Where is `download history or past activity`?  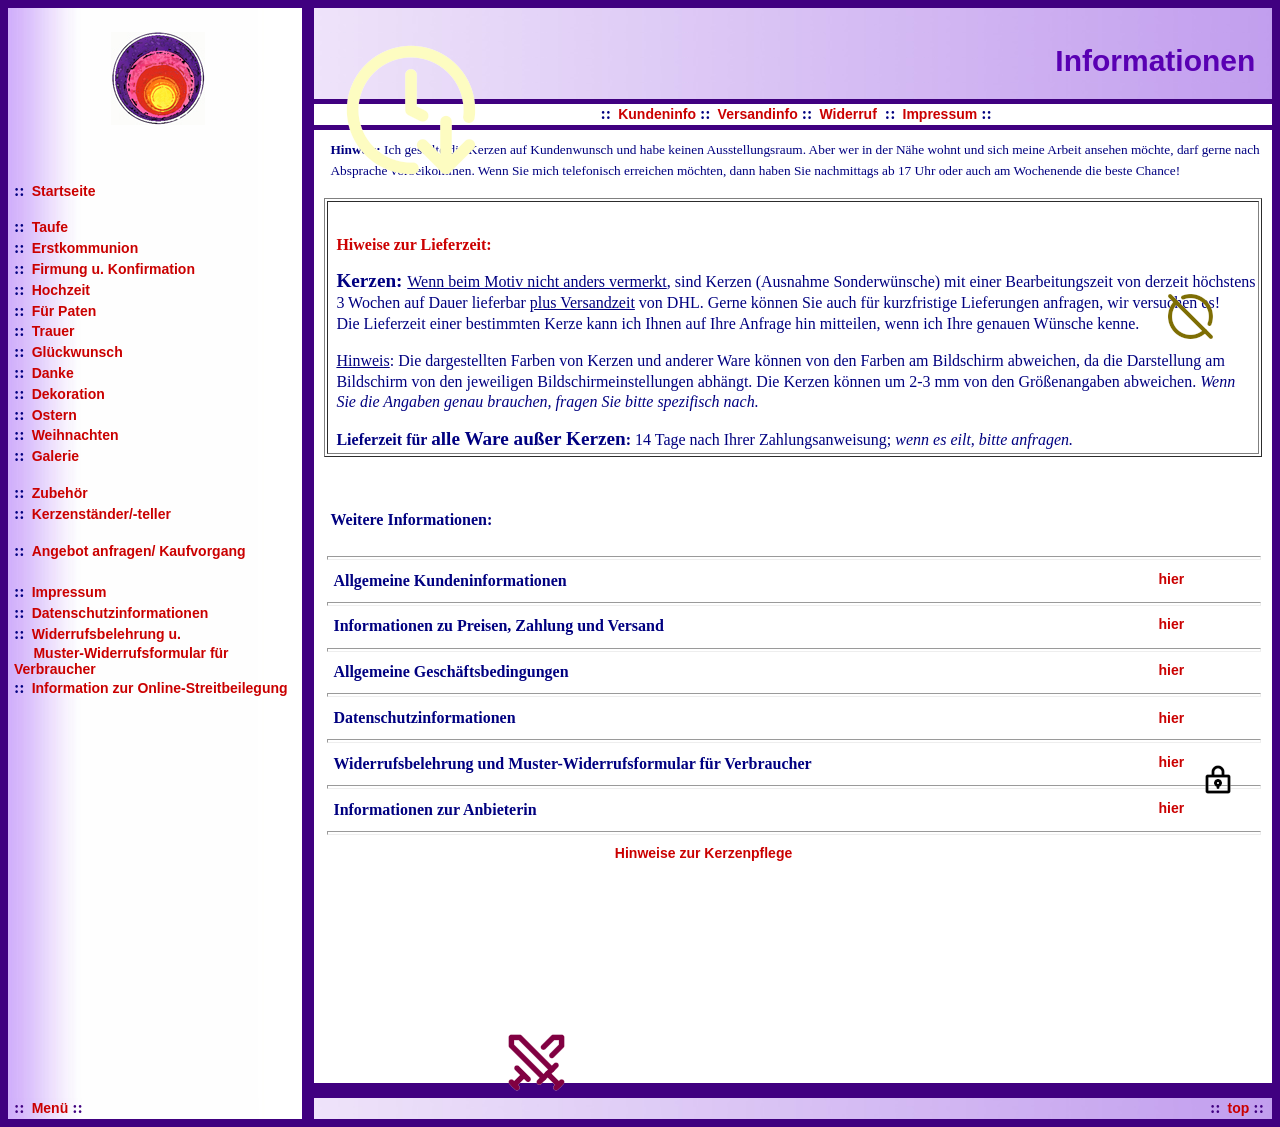
download history or past activity is located at coordinates (411, 110).